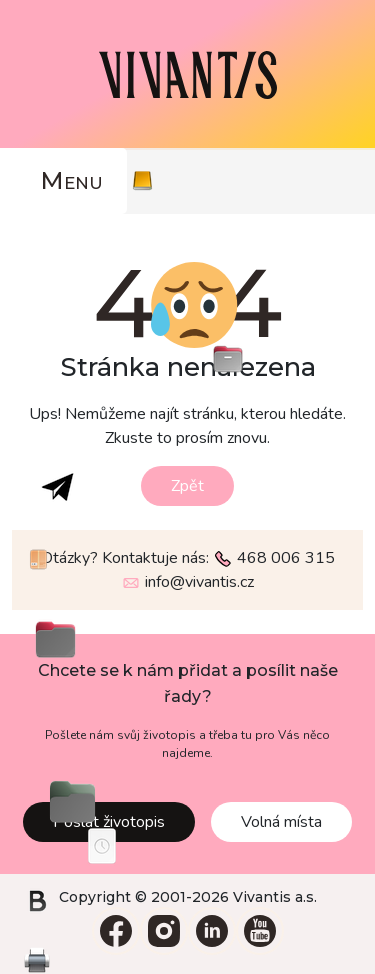 Image resolution: width=375 pixels, height=974 pixels. Describe the element at coordinates (72, 801) in the screenshot. I see `drop files here to add to folder` at that location.